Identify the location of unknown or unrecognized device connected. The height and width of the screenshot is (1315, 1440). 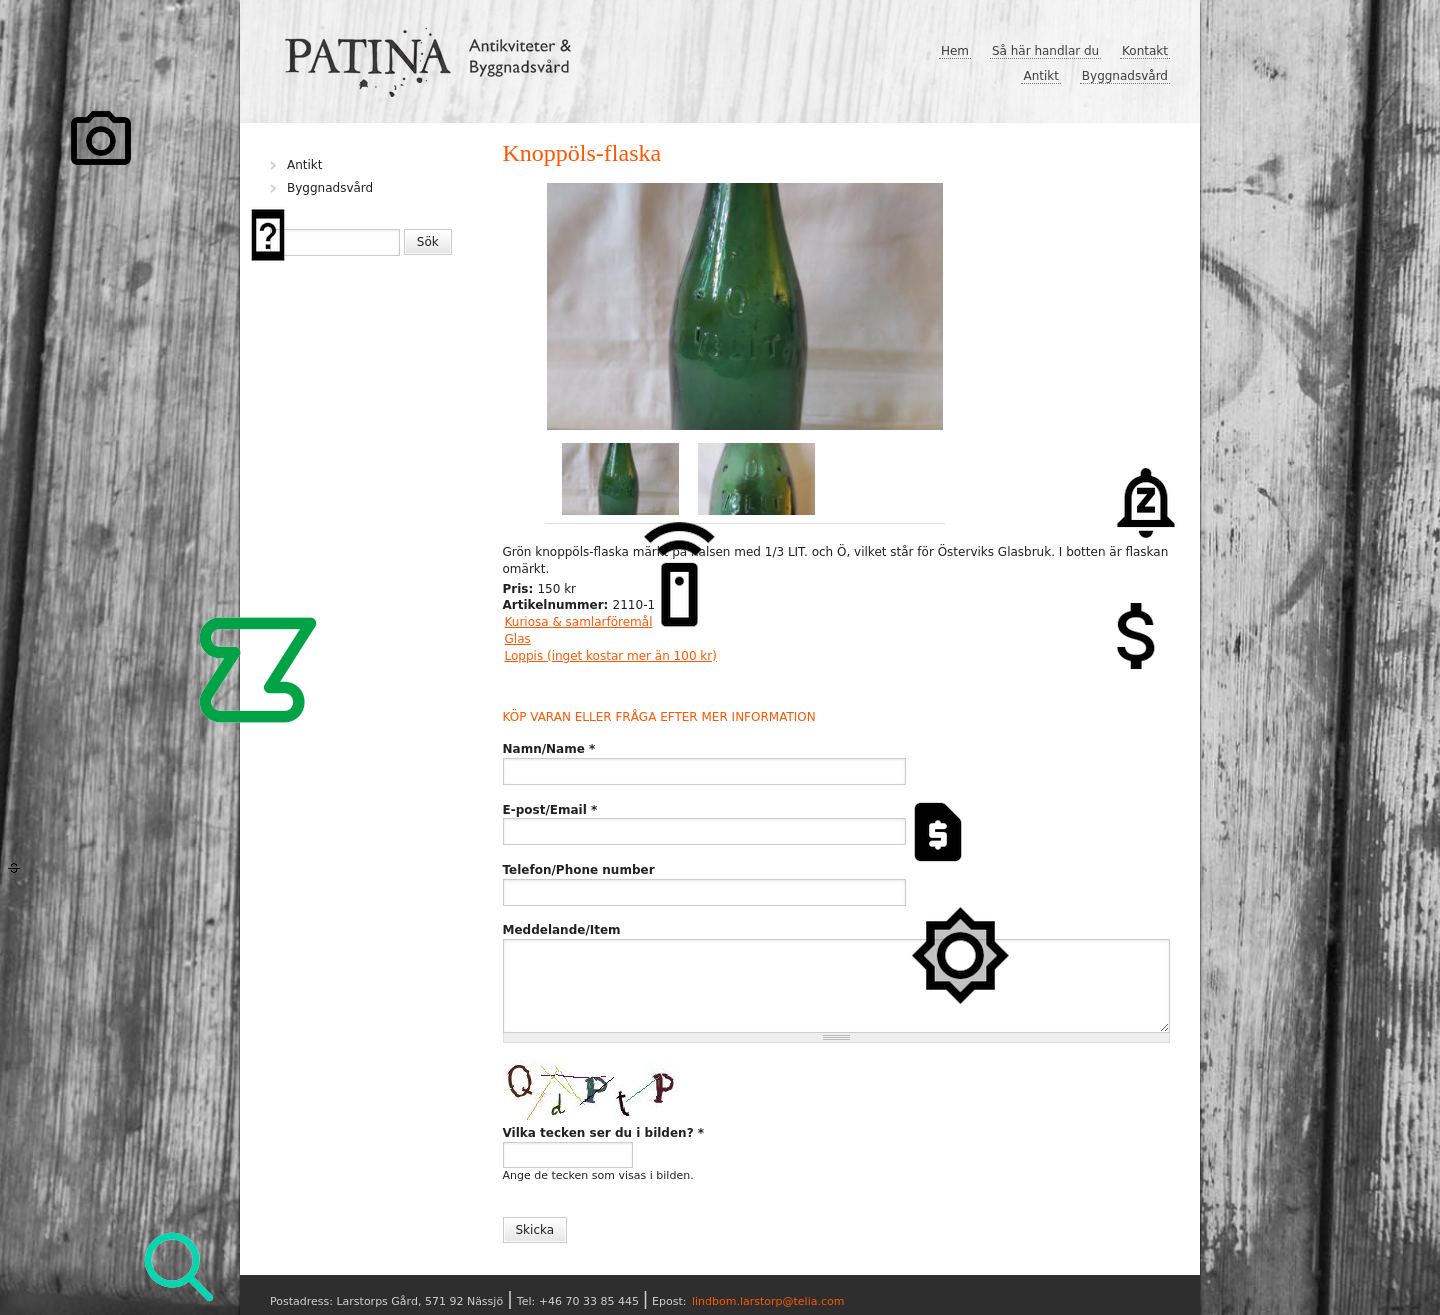
(268, 235).